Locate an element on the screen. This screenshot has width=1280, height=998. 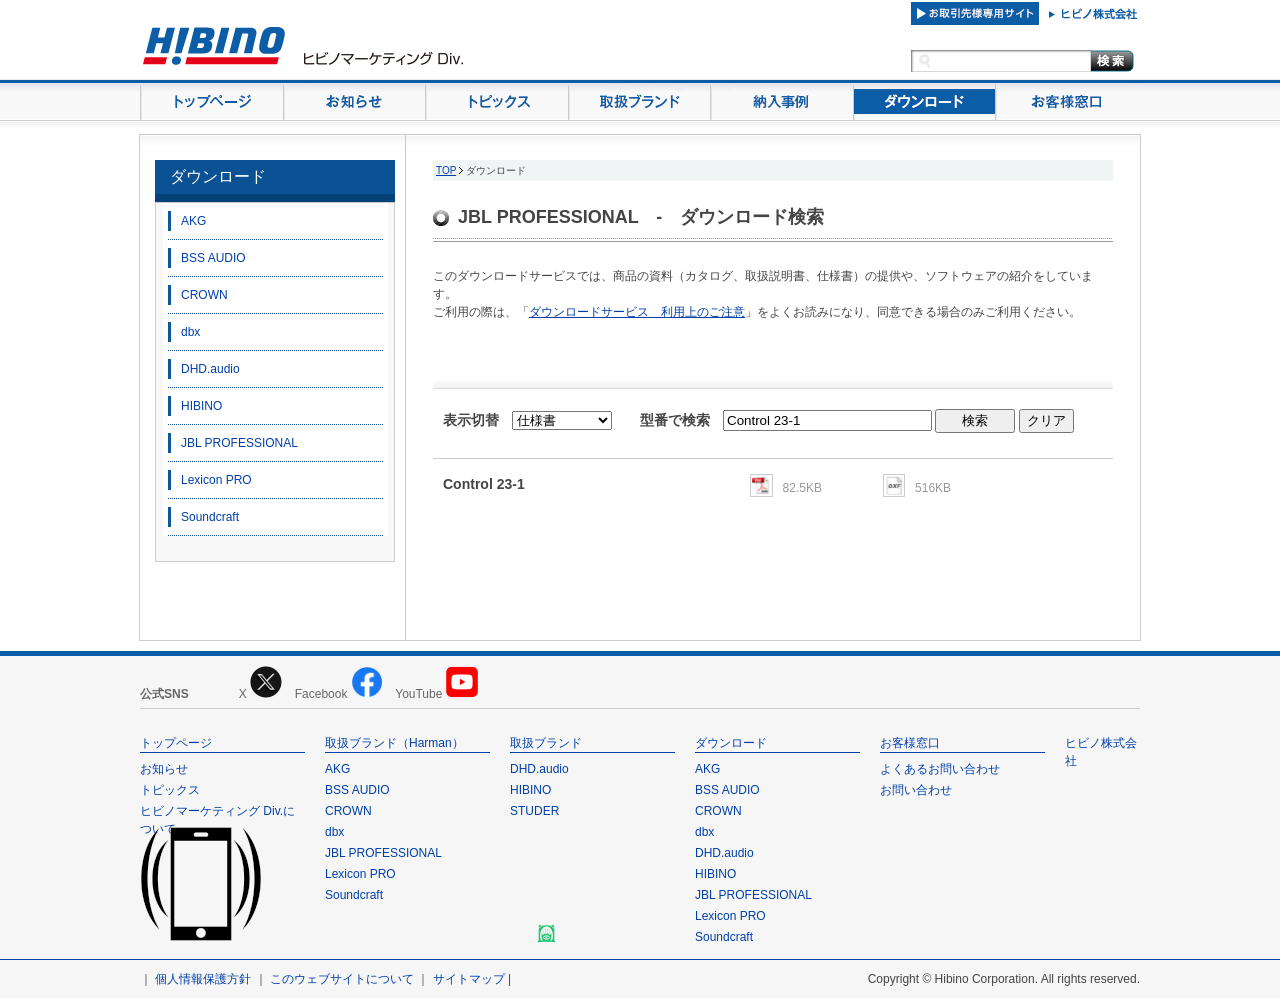
incoming call or notification alert is located at coordinates (201, 884).